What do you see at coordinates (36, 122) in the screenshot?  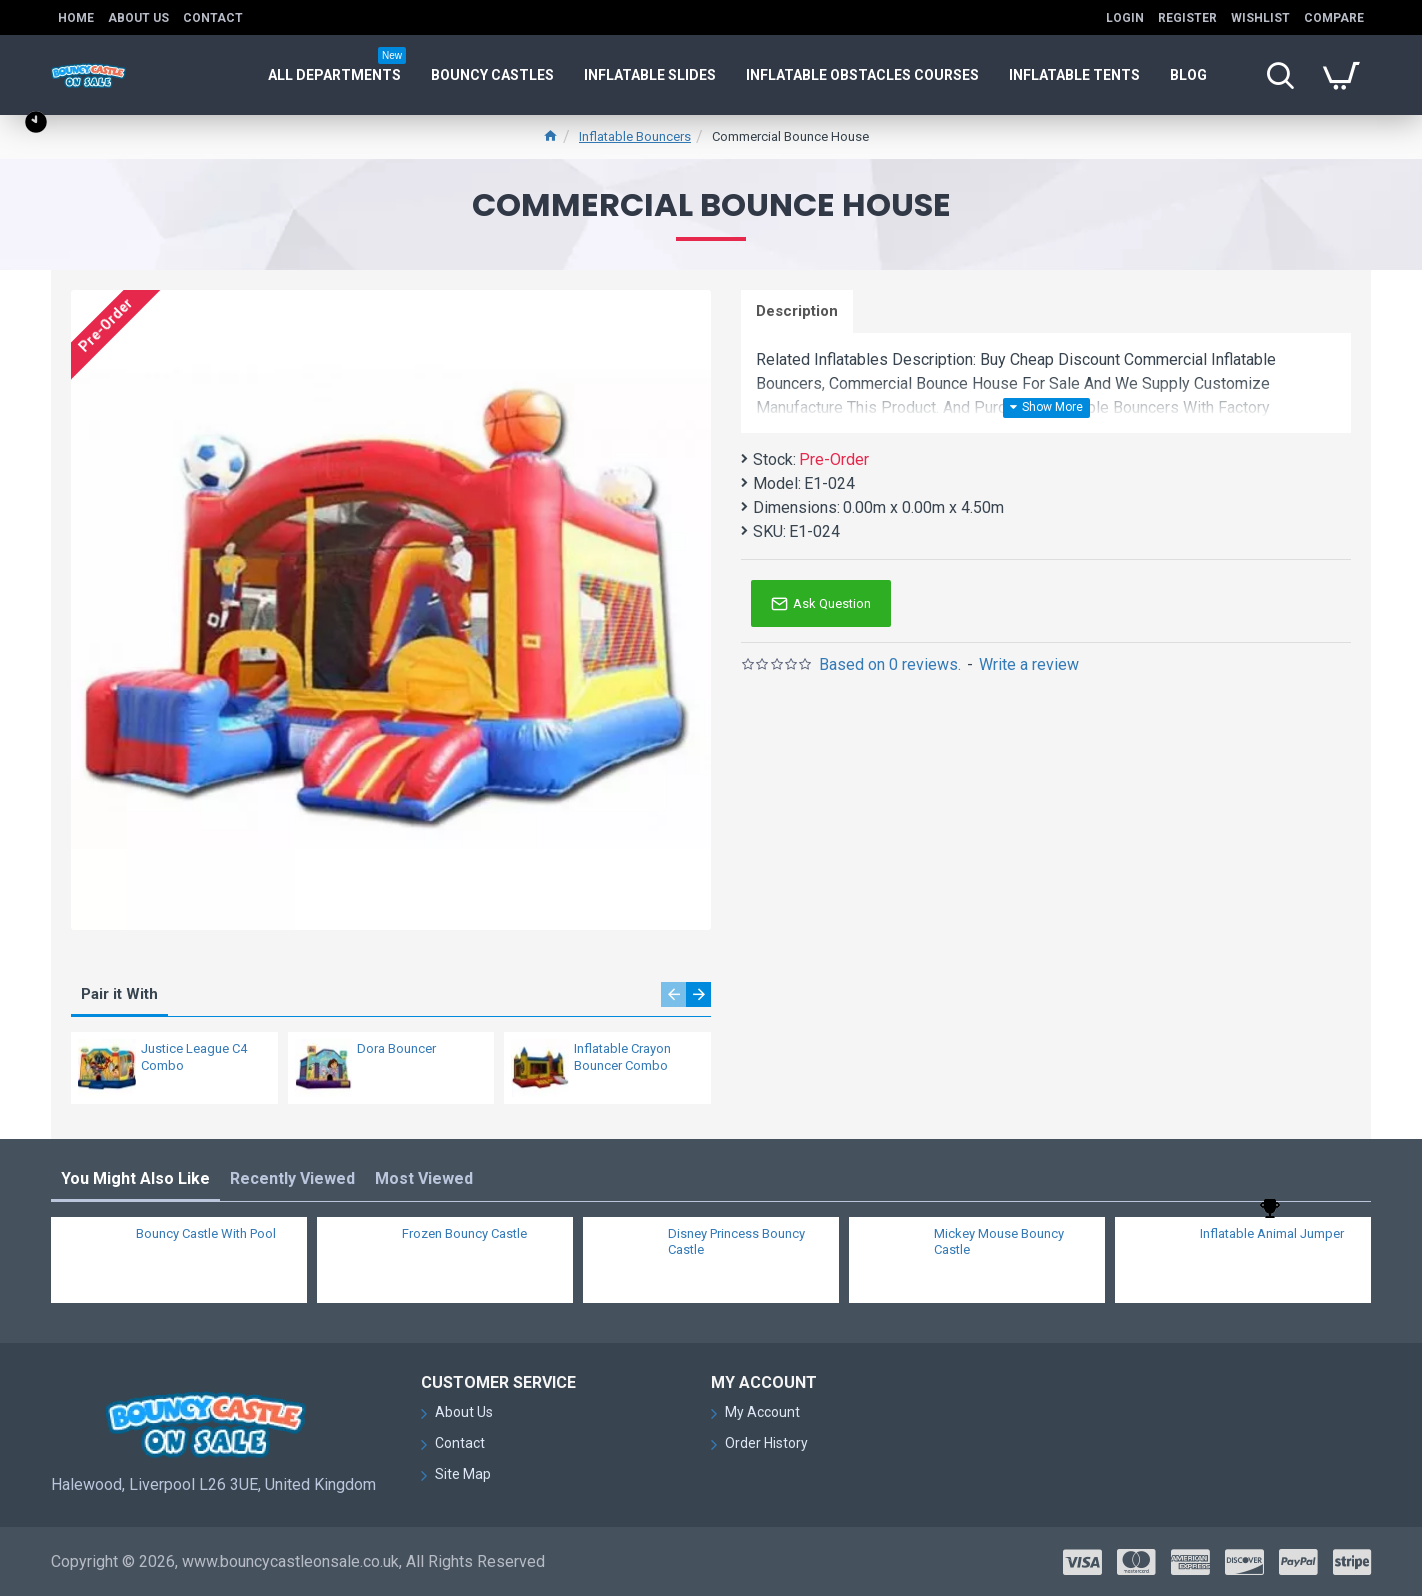 I see `indicates the current time is 10 o'clock` at bounding box center [36, 122].